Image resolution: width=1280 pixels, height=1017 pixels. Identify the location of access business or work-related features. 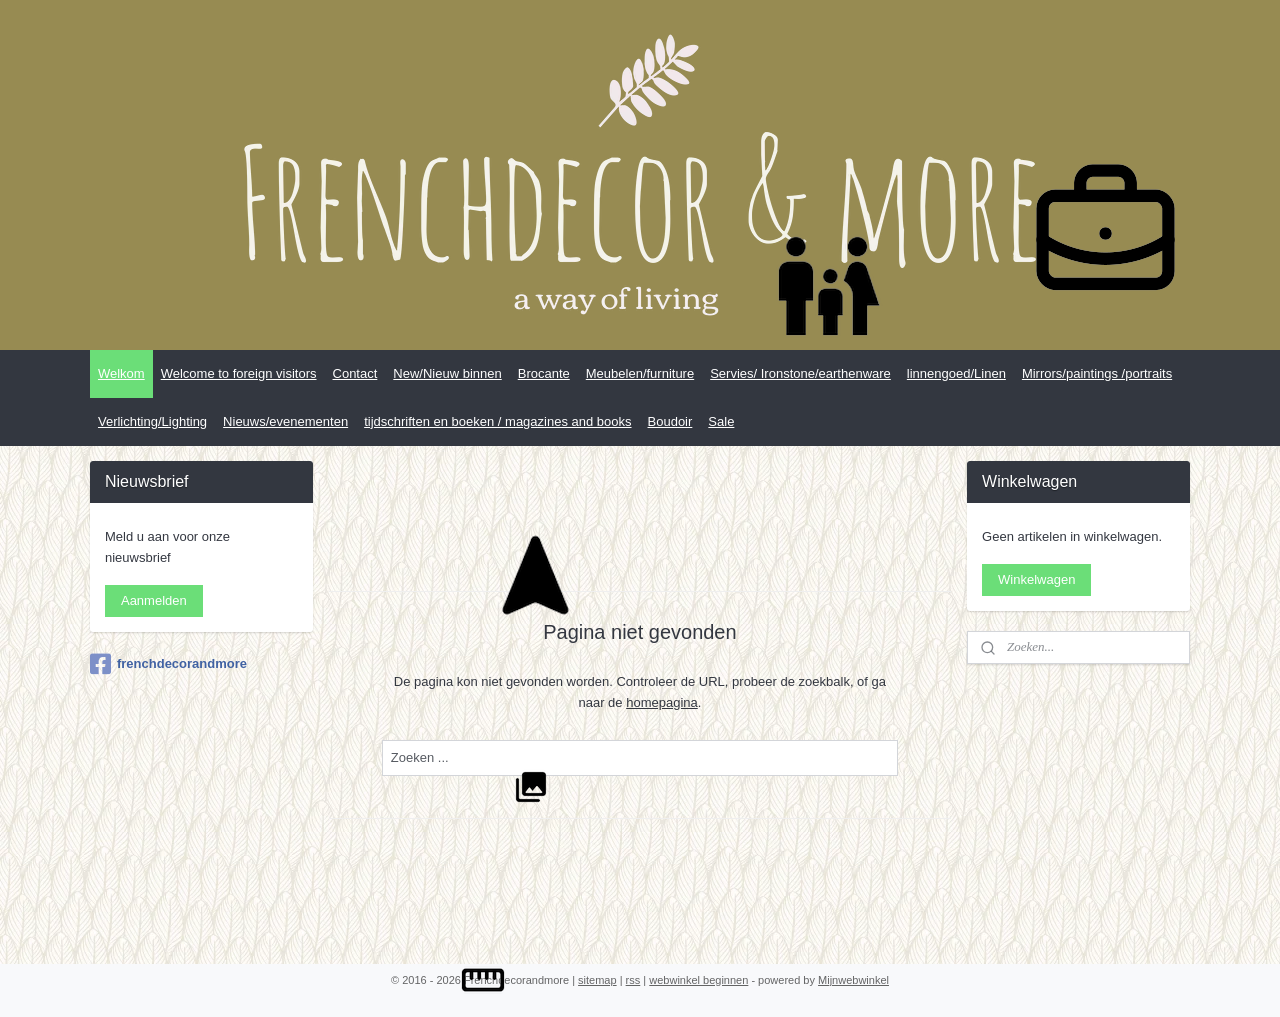
(1105, 233).